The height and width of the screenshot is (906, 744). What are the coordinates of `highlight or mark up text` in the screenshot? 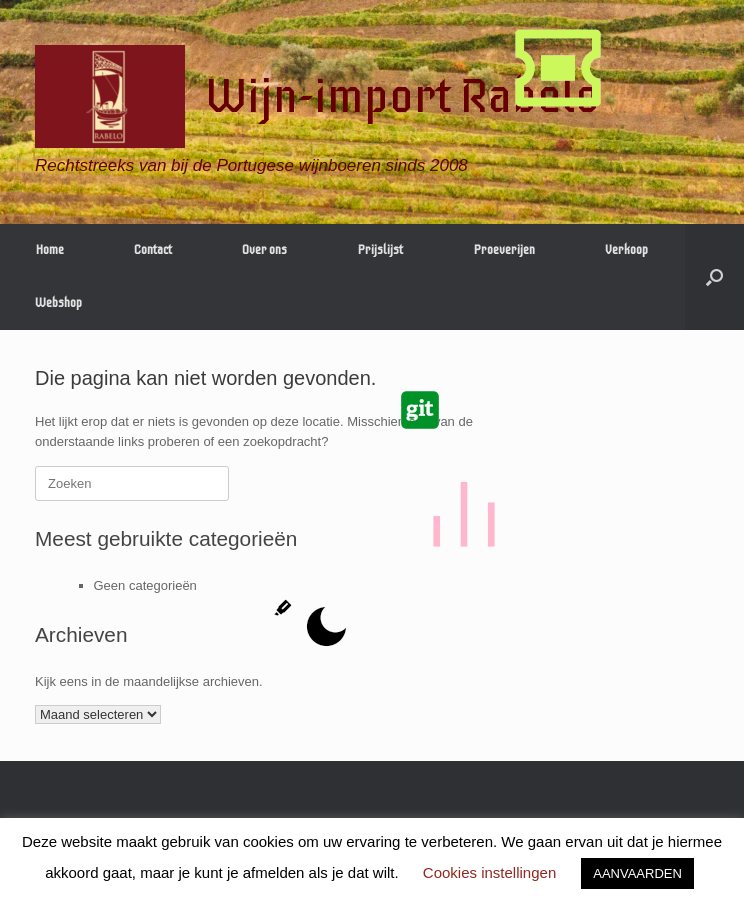 It's located at (283, 608).